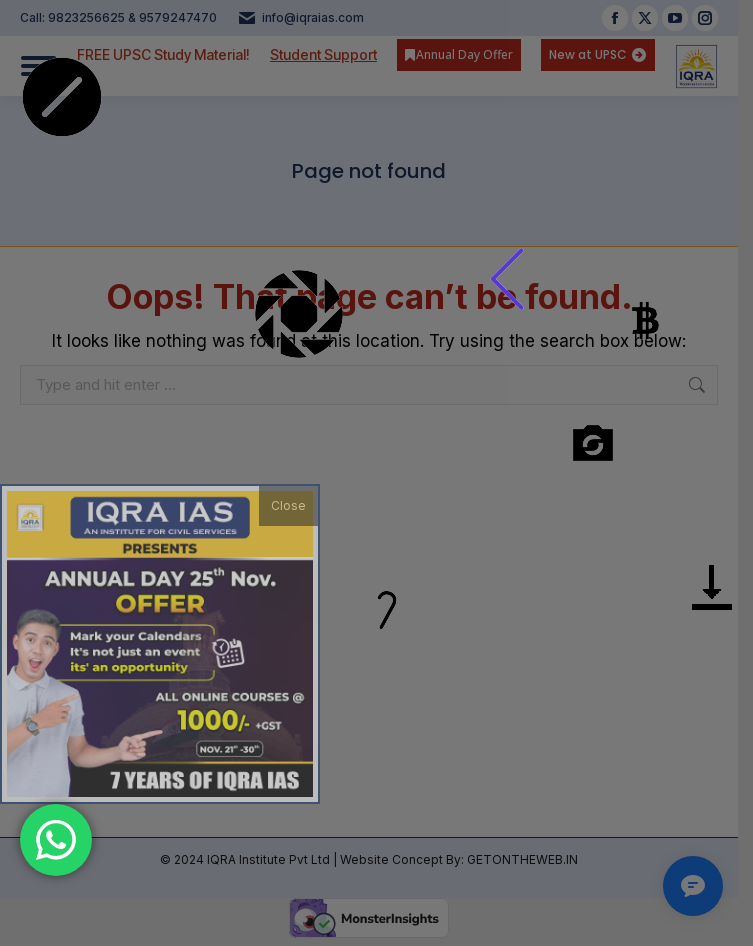 This screenshot has width=753, height=946. Describe the element at coordinates (712, 587) in the screenshot. I see `align content to the bottom of a container` at that location.